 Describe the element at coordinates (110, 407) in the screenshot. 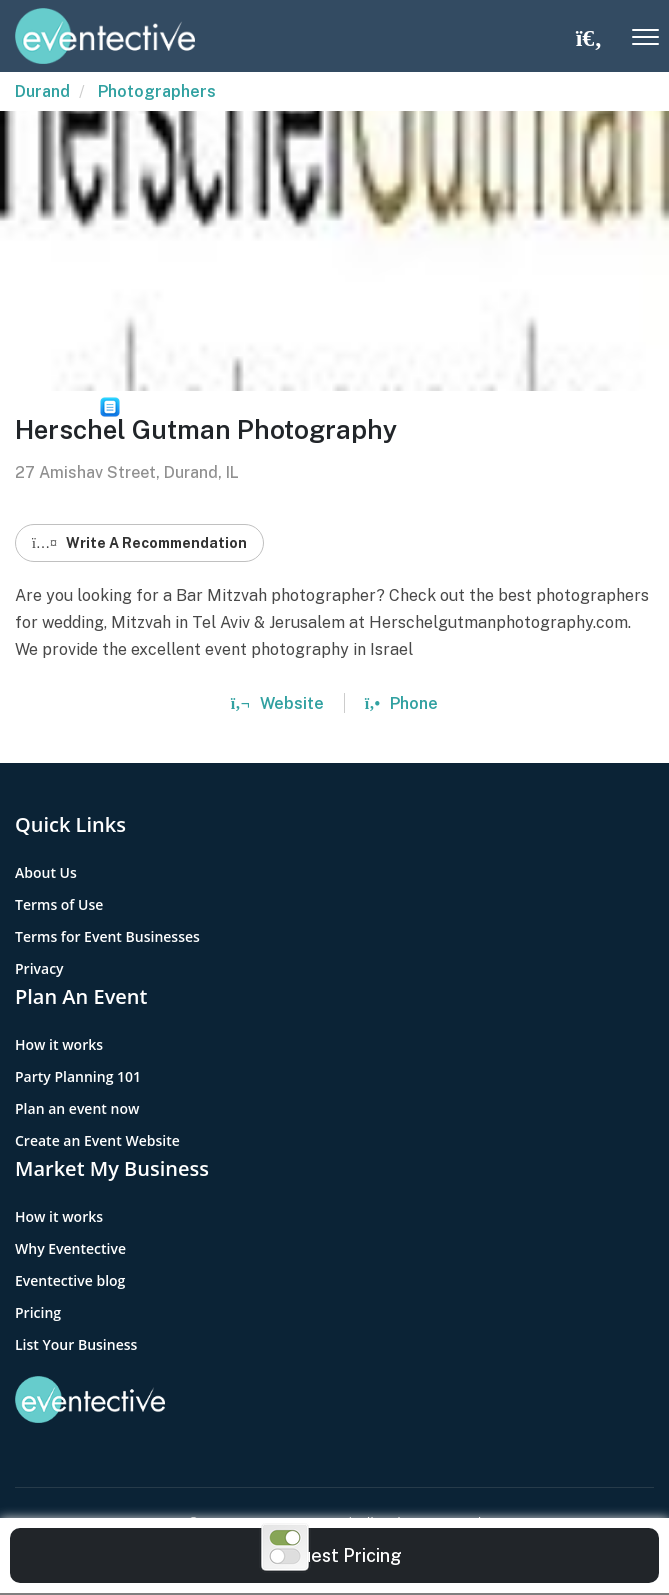

I see `open notes or documents app` at that location.